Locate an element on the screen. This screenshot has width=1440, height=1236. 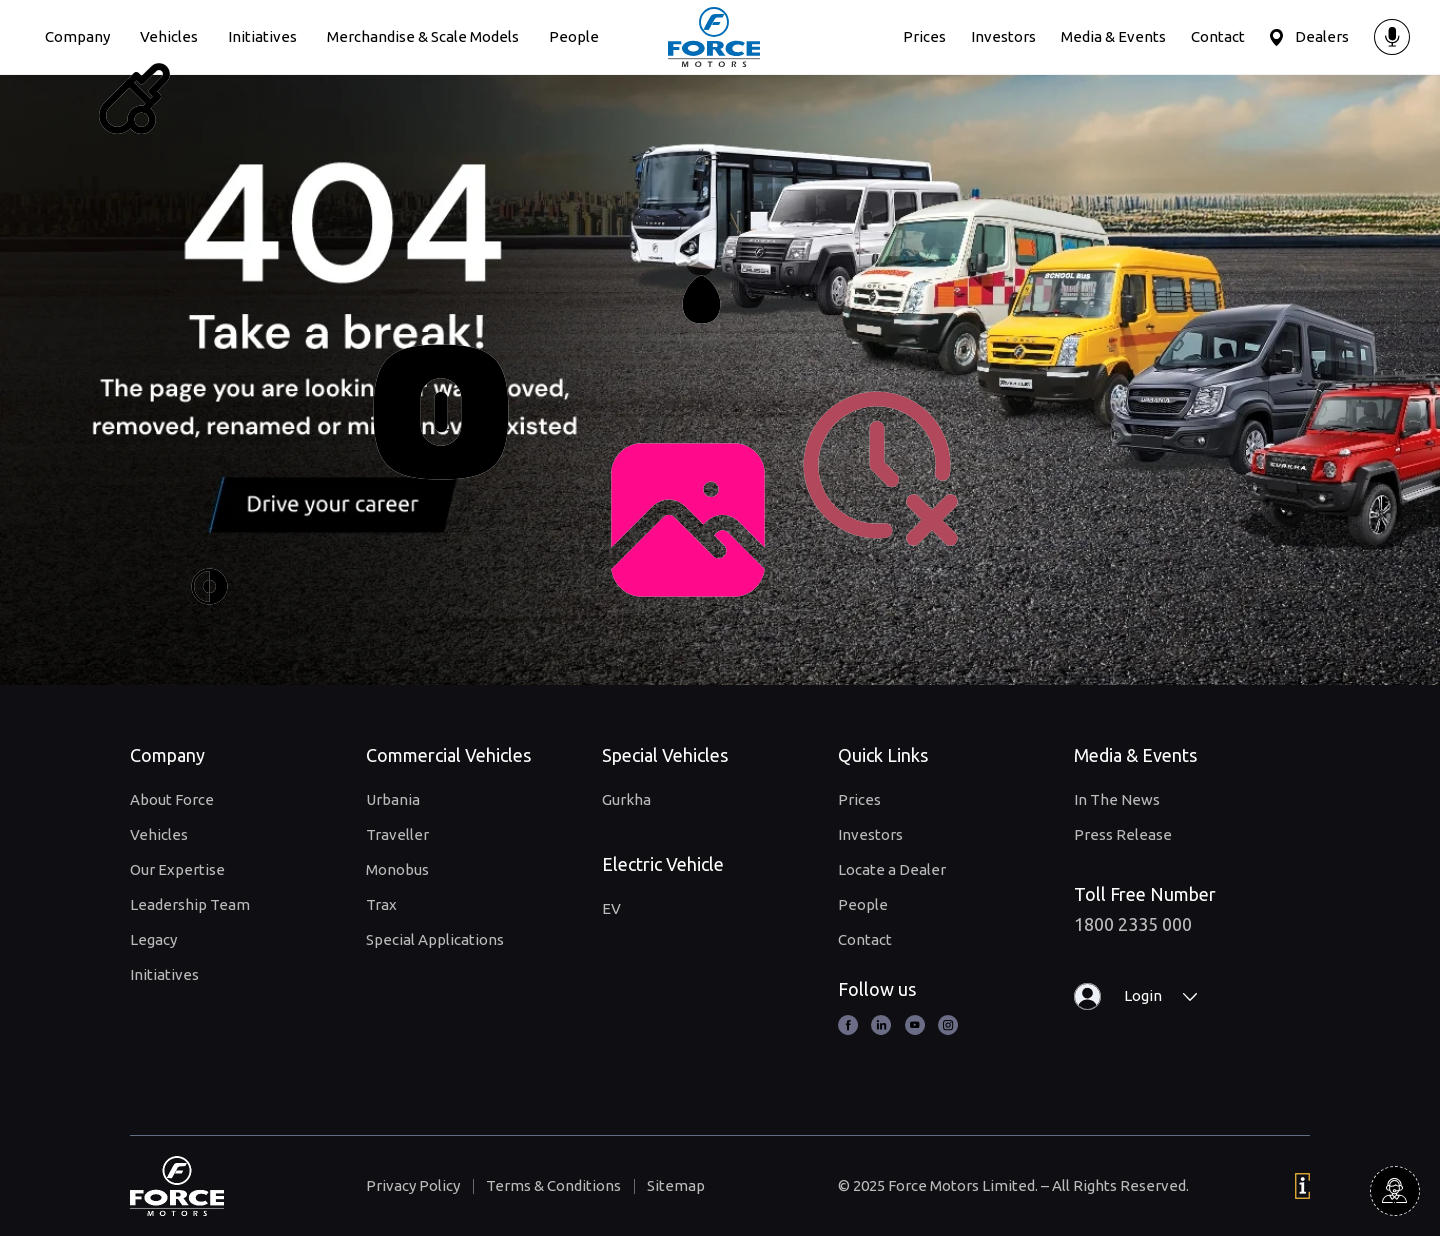
view photos or images is located at coordinates (688, 520).